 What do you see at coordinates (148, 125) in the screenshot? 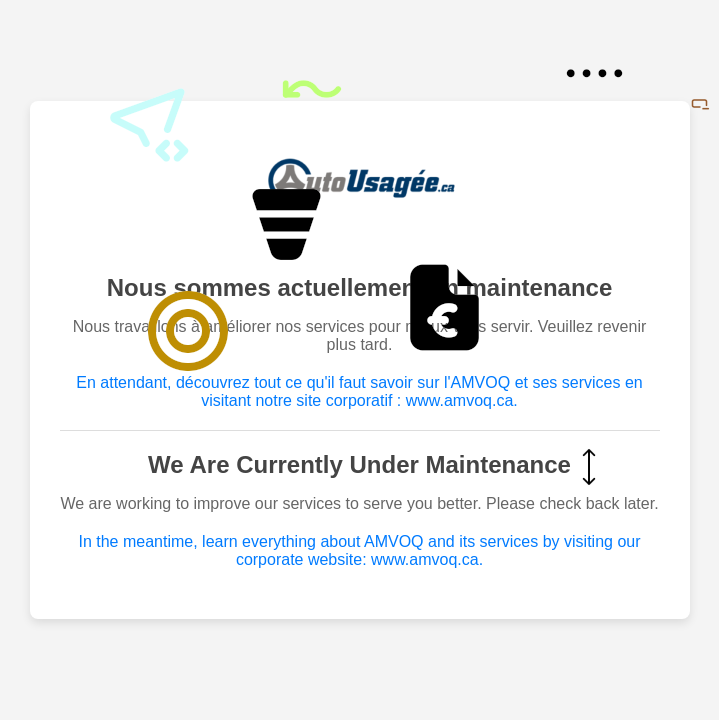
I see `access location-based developer tools` at bounding box center [148, 125].